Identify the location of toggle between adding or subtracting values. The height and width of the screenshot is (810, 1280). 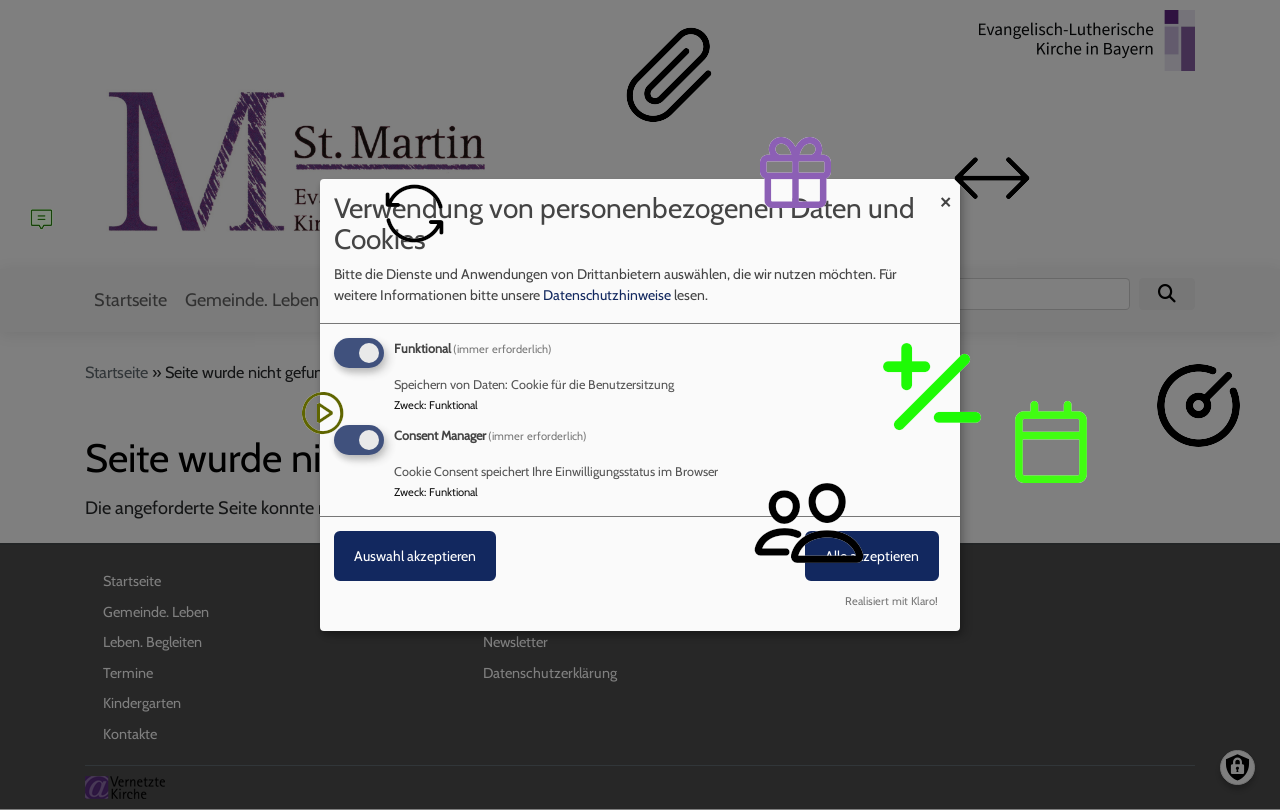
(932, 392).